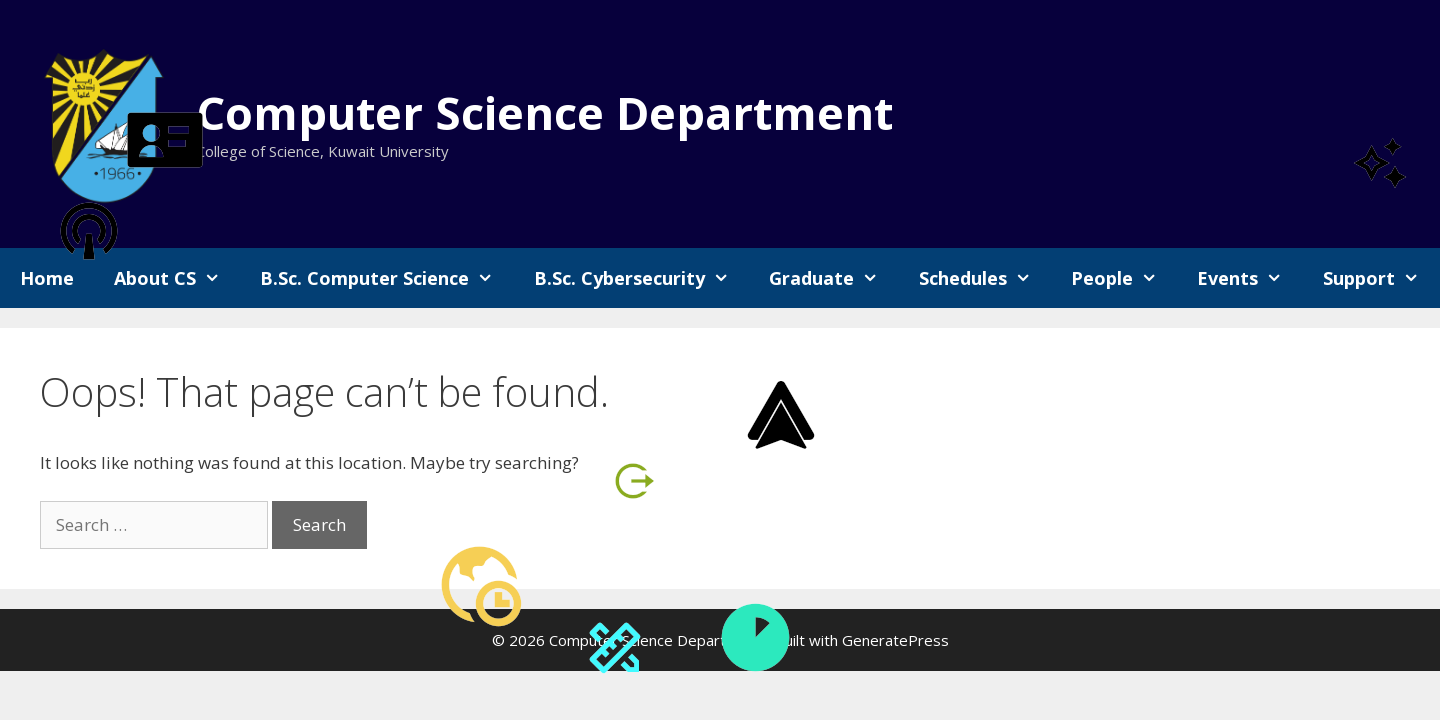 This screenshot has height=720, width=1440. I want to click on indicates network or signal strength, so click(89, 231).